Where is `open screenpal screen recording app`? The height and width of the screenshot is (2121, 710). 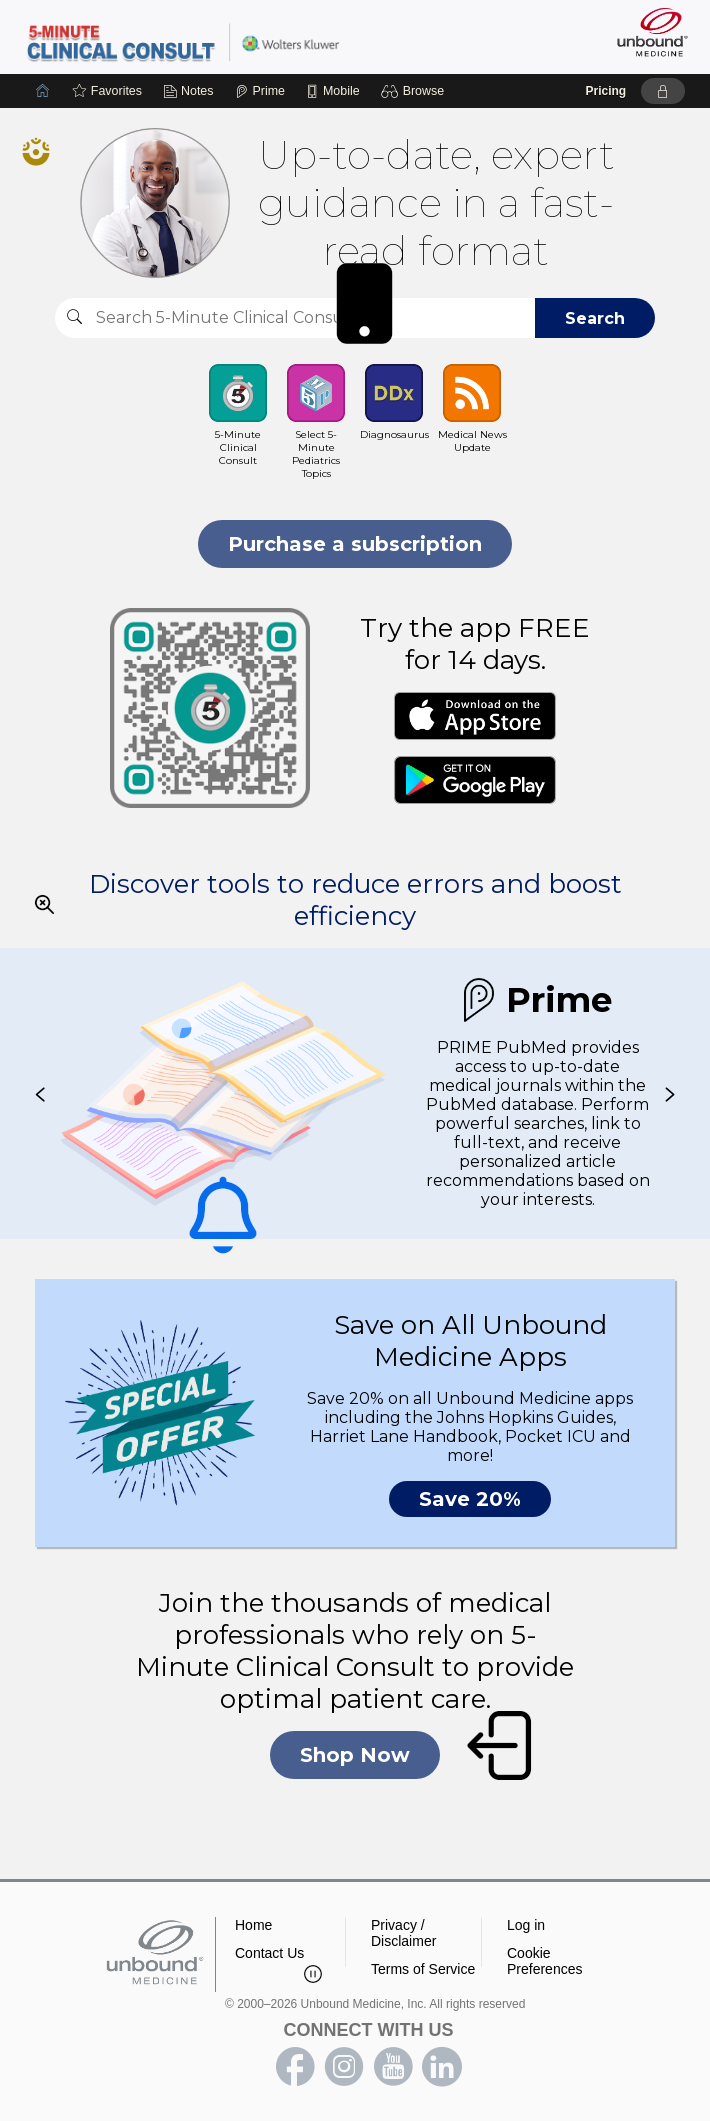 open screenpal screen recording app is located at coordinates (36, 152).